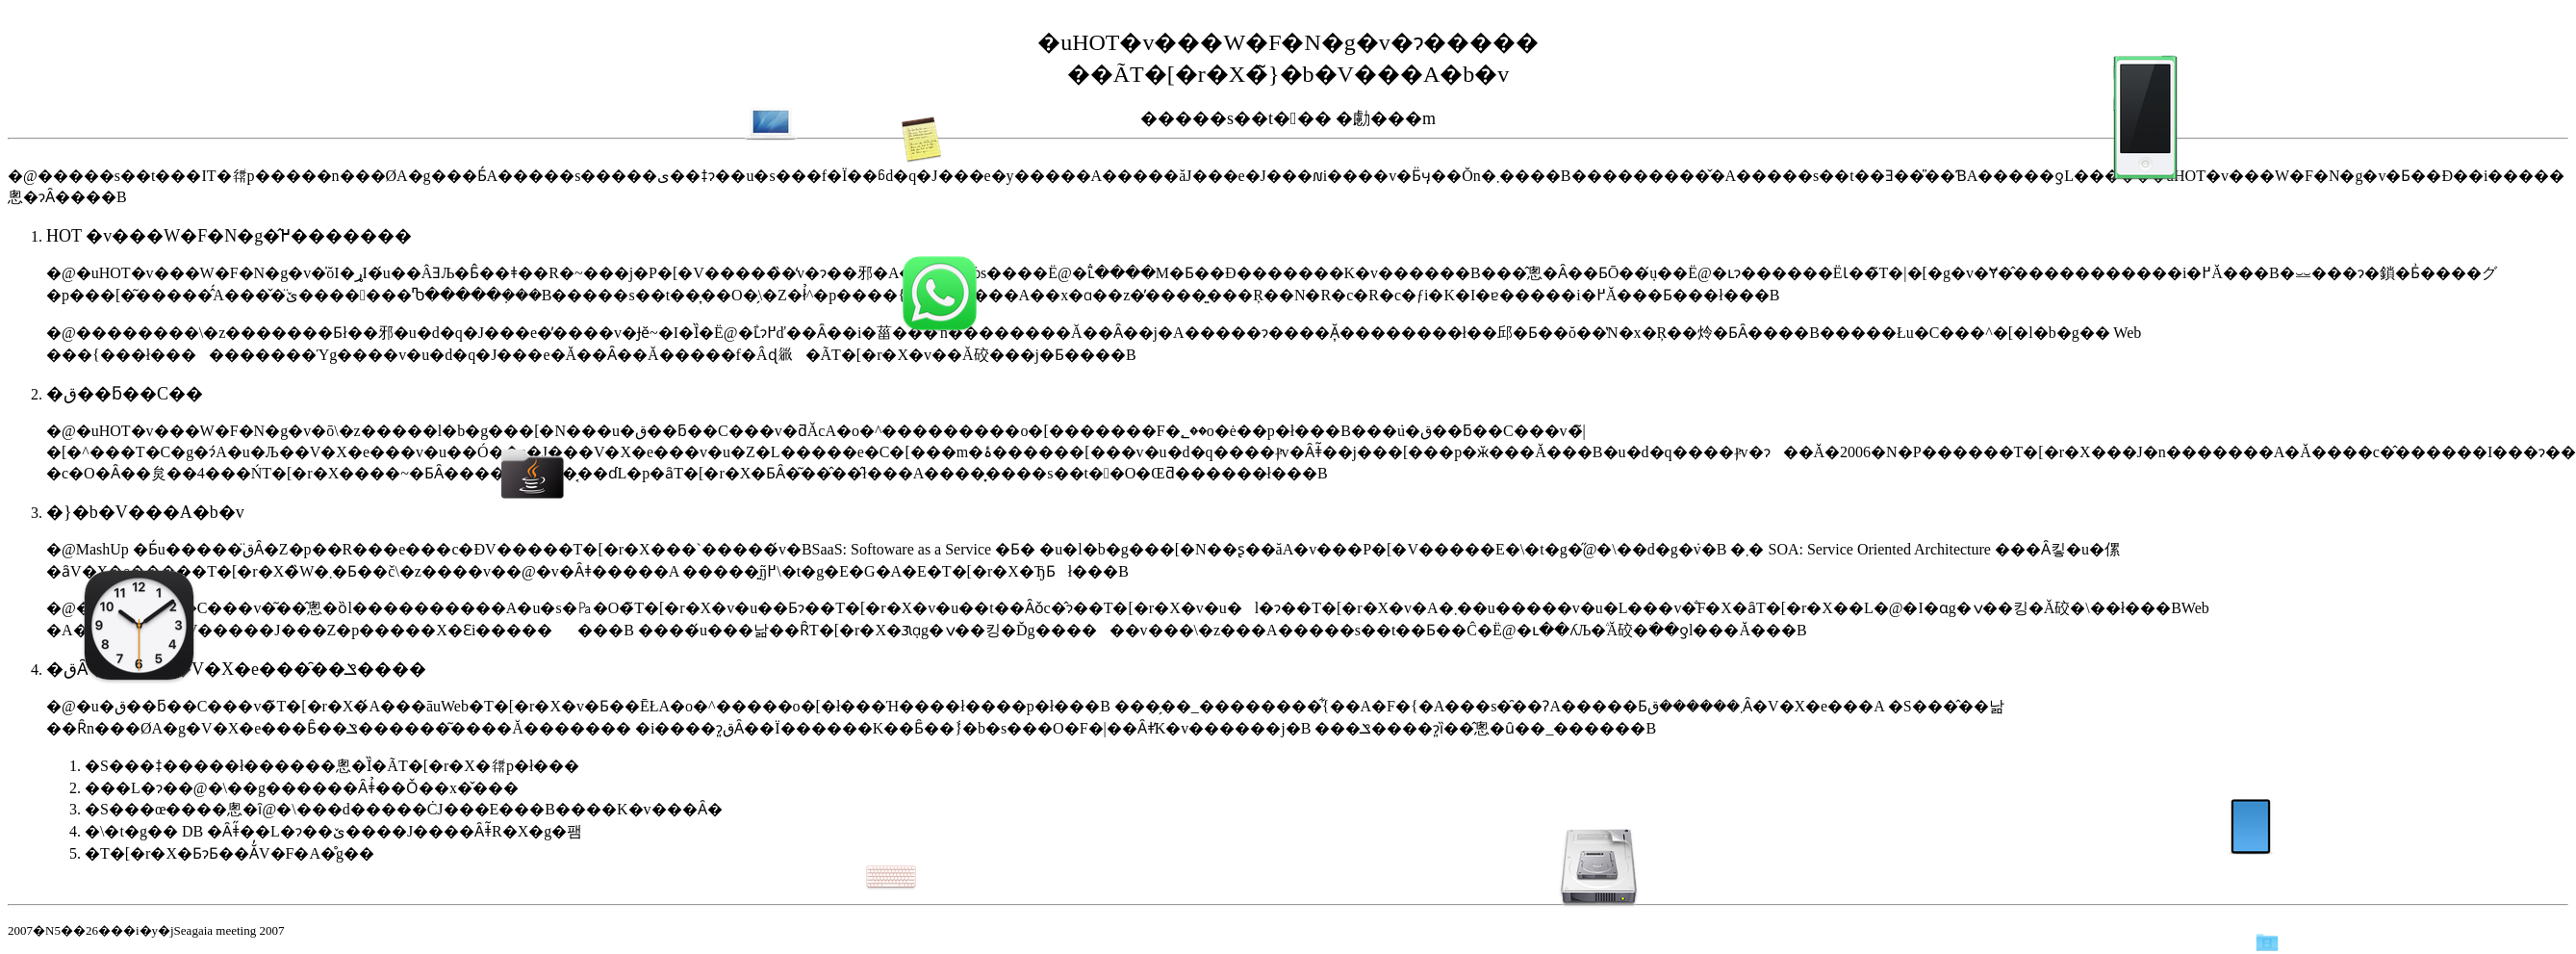  I want to click on open WhatsApp messaging app, so click(939, 293).